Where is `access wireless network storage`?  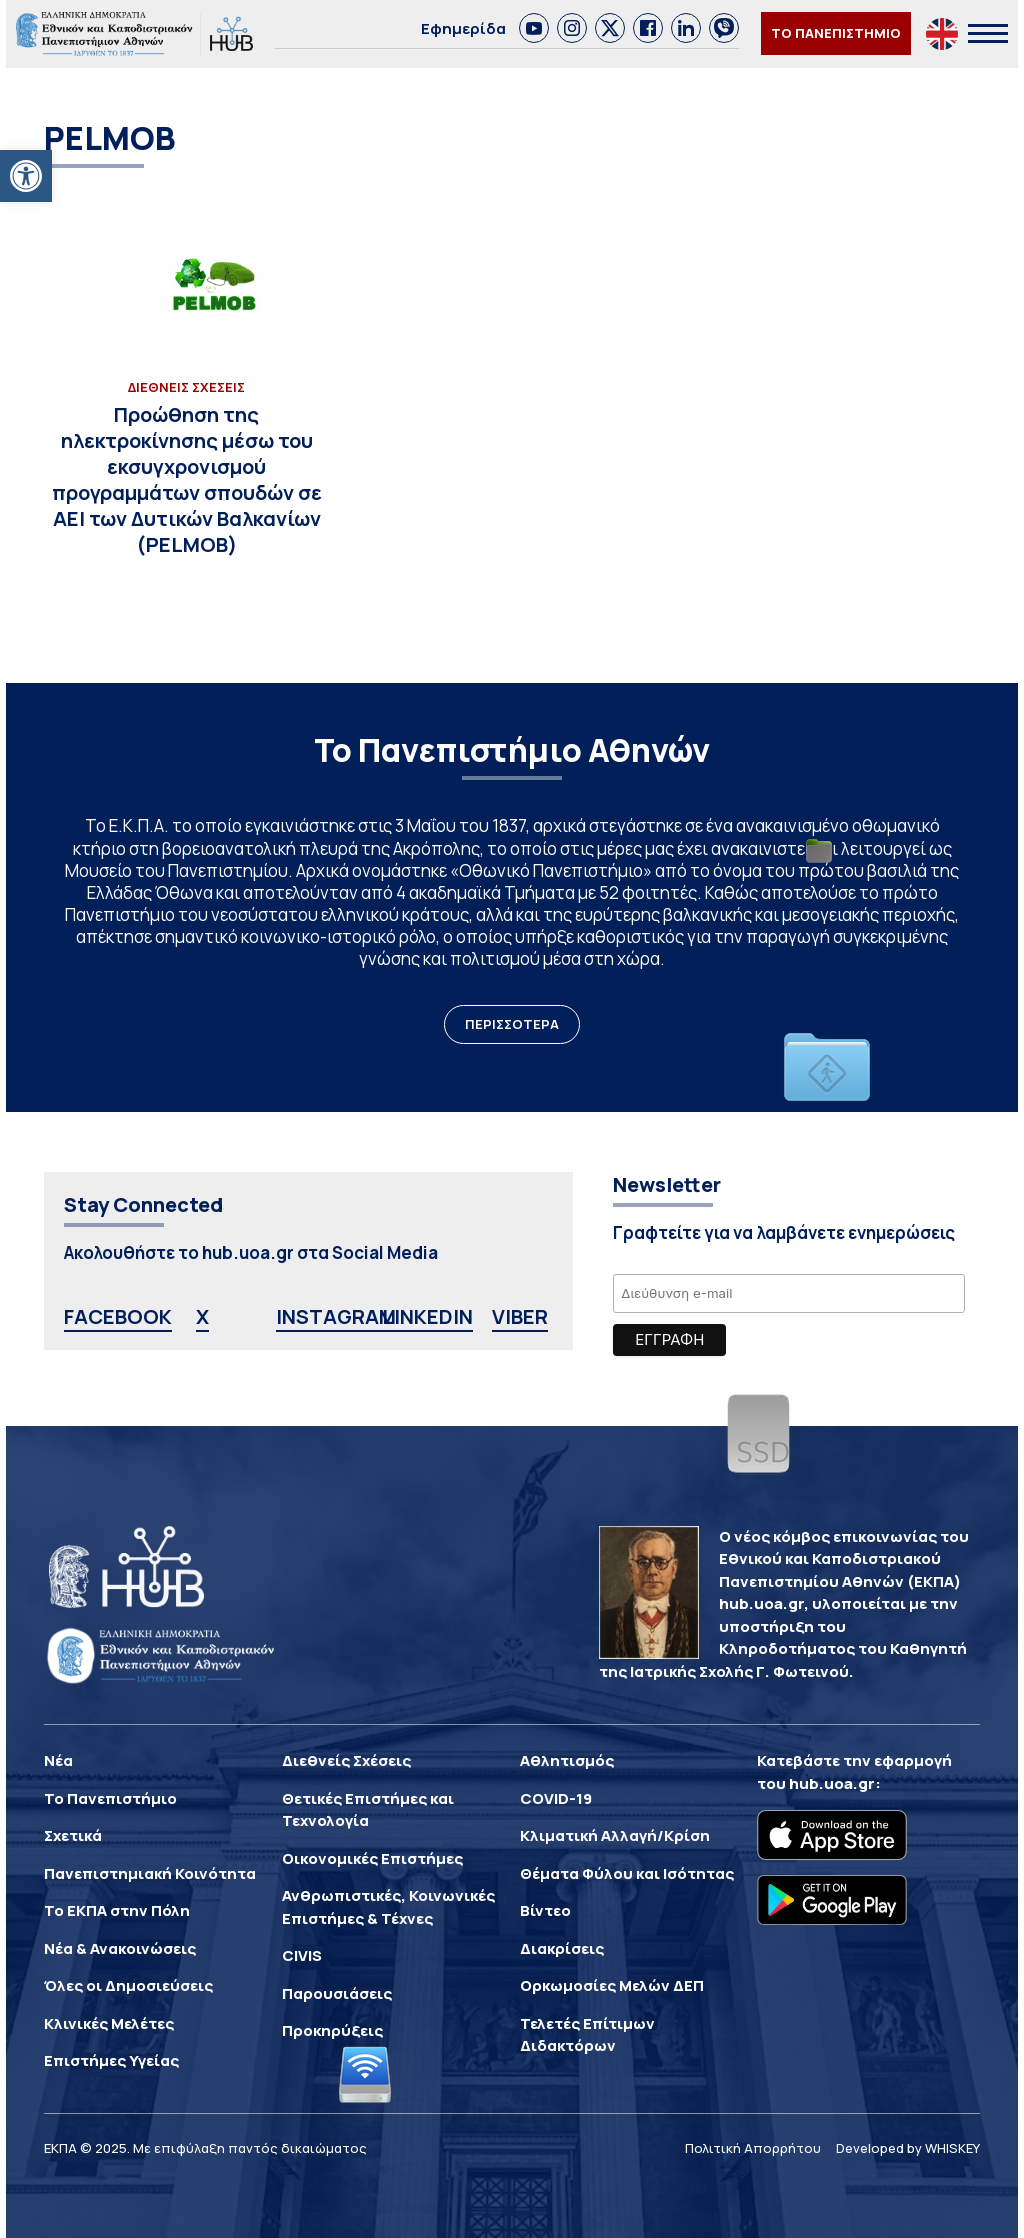 access wireless network storage is located at coordinates (365, 2076).